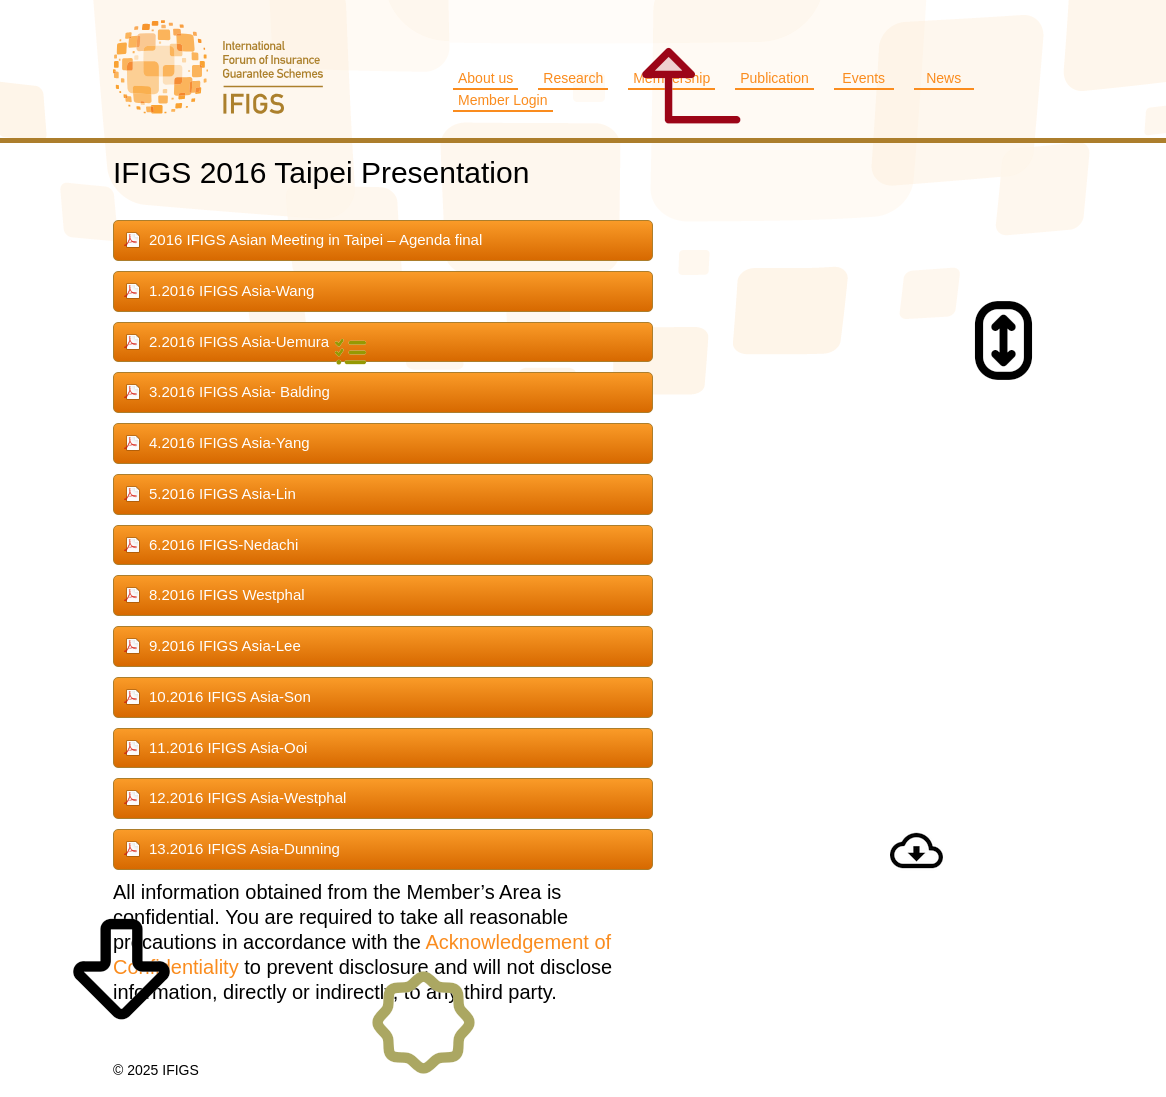 The width and height of the screenshot is (1166, 1097). I want to click on download file from cloud storage, so click(916, 850).